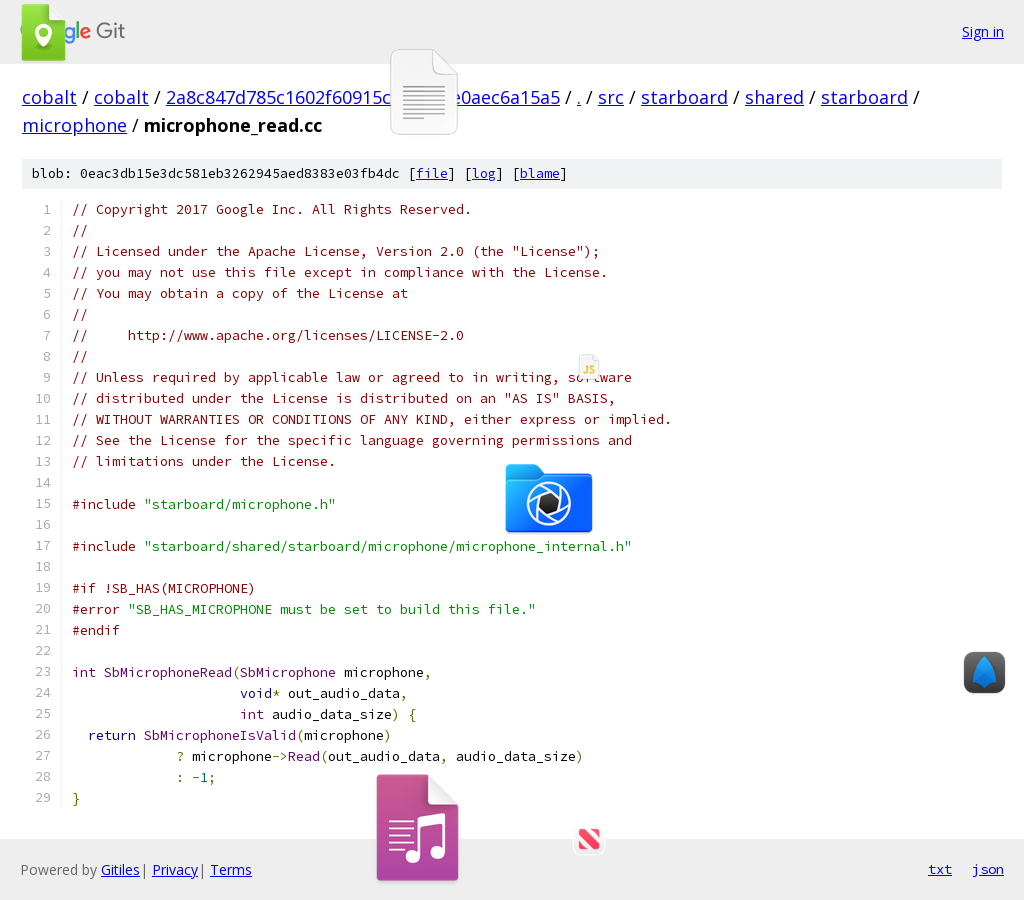  Describe the element at coordinates (984, 672) in the screenshot. I see `open synfig animation studio` at that location.